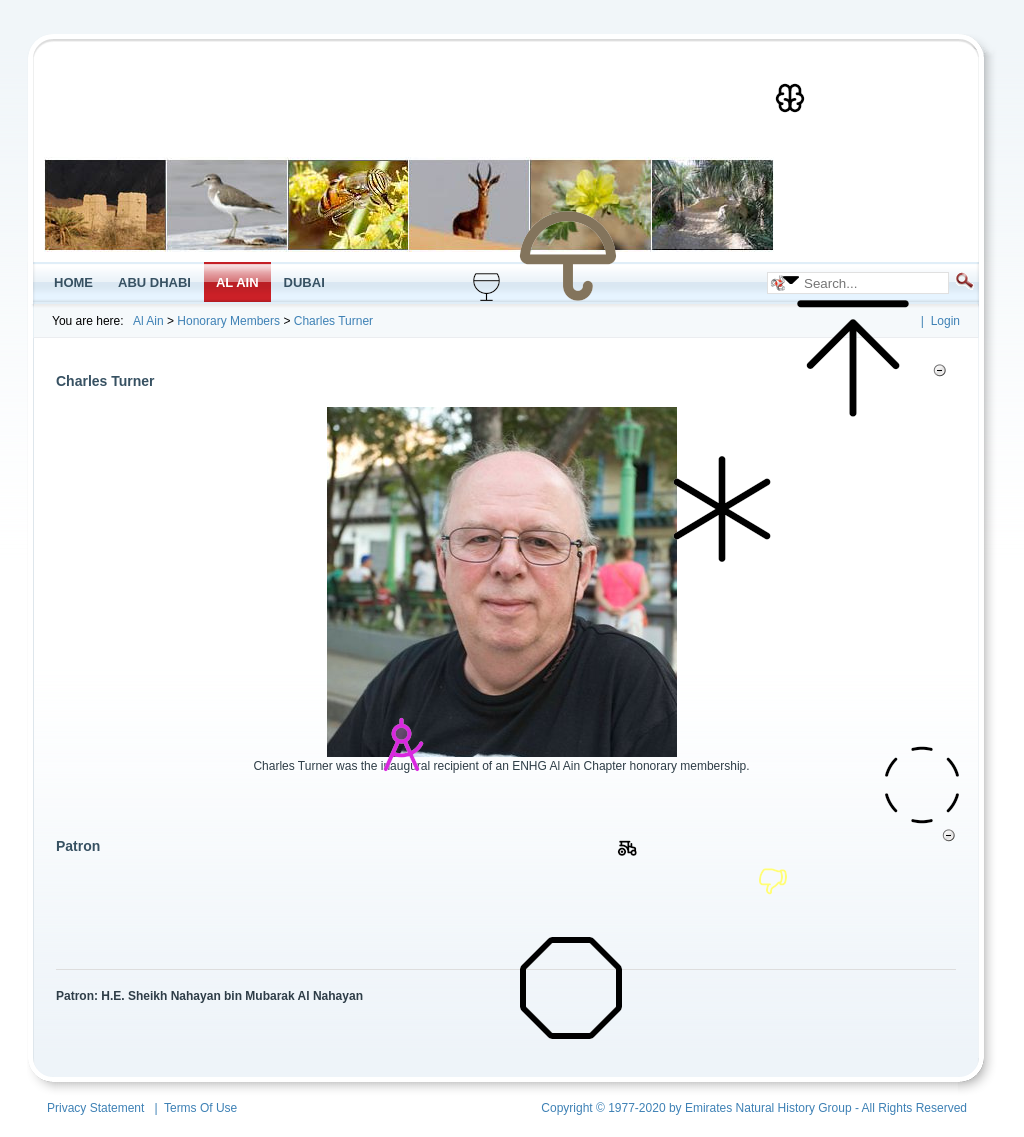  Describe the element at coordinates (486, 286) in the screenshot. I see `browse wine or cocktail menu` at that location.